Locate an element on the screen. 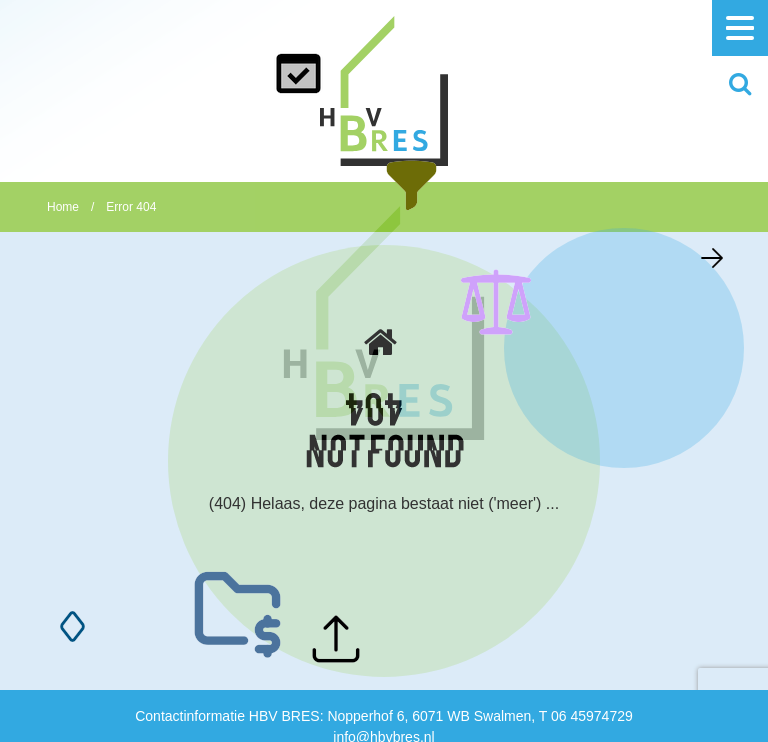 The width and height of the screenshot is (768, 742). navigate to the next item or page is located at coordinates (712, 258).